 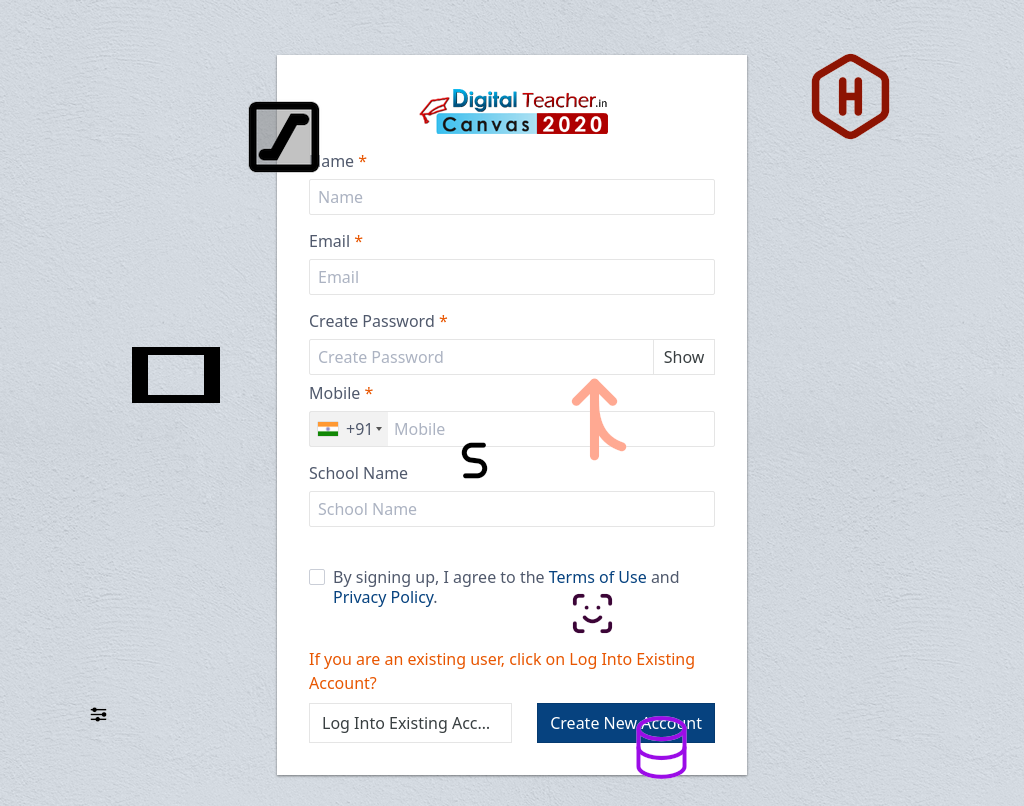 I want to click on switch to landscape orientation mode, so click(x=176, y=375).